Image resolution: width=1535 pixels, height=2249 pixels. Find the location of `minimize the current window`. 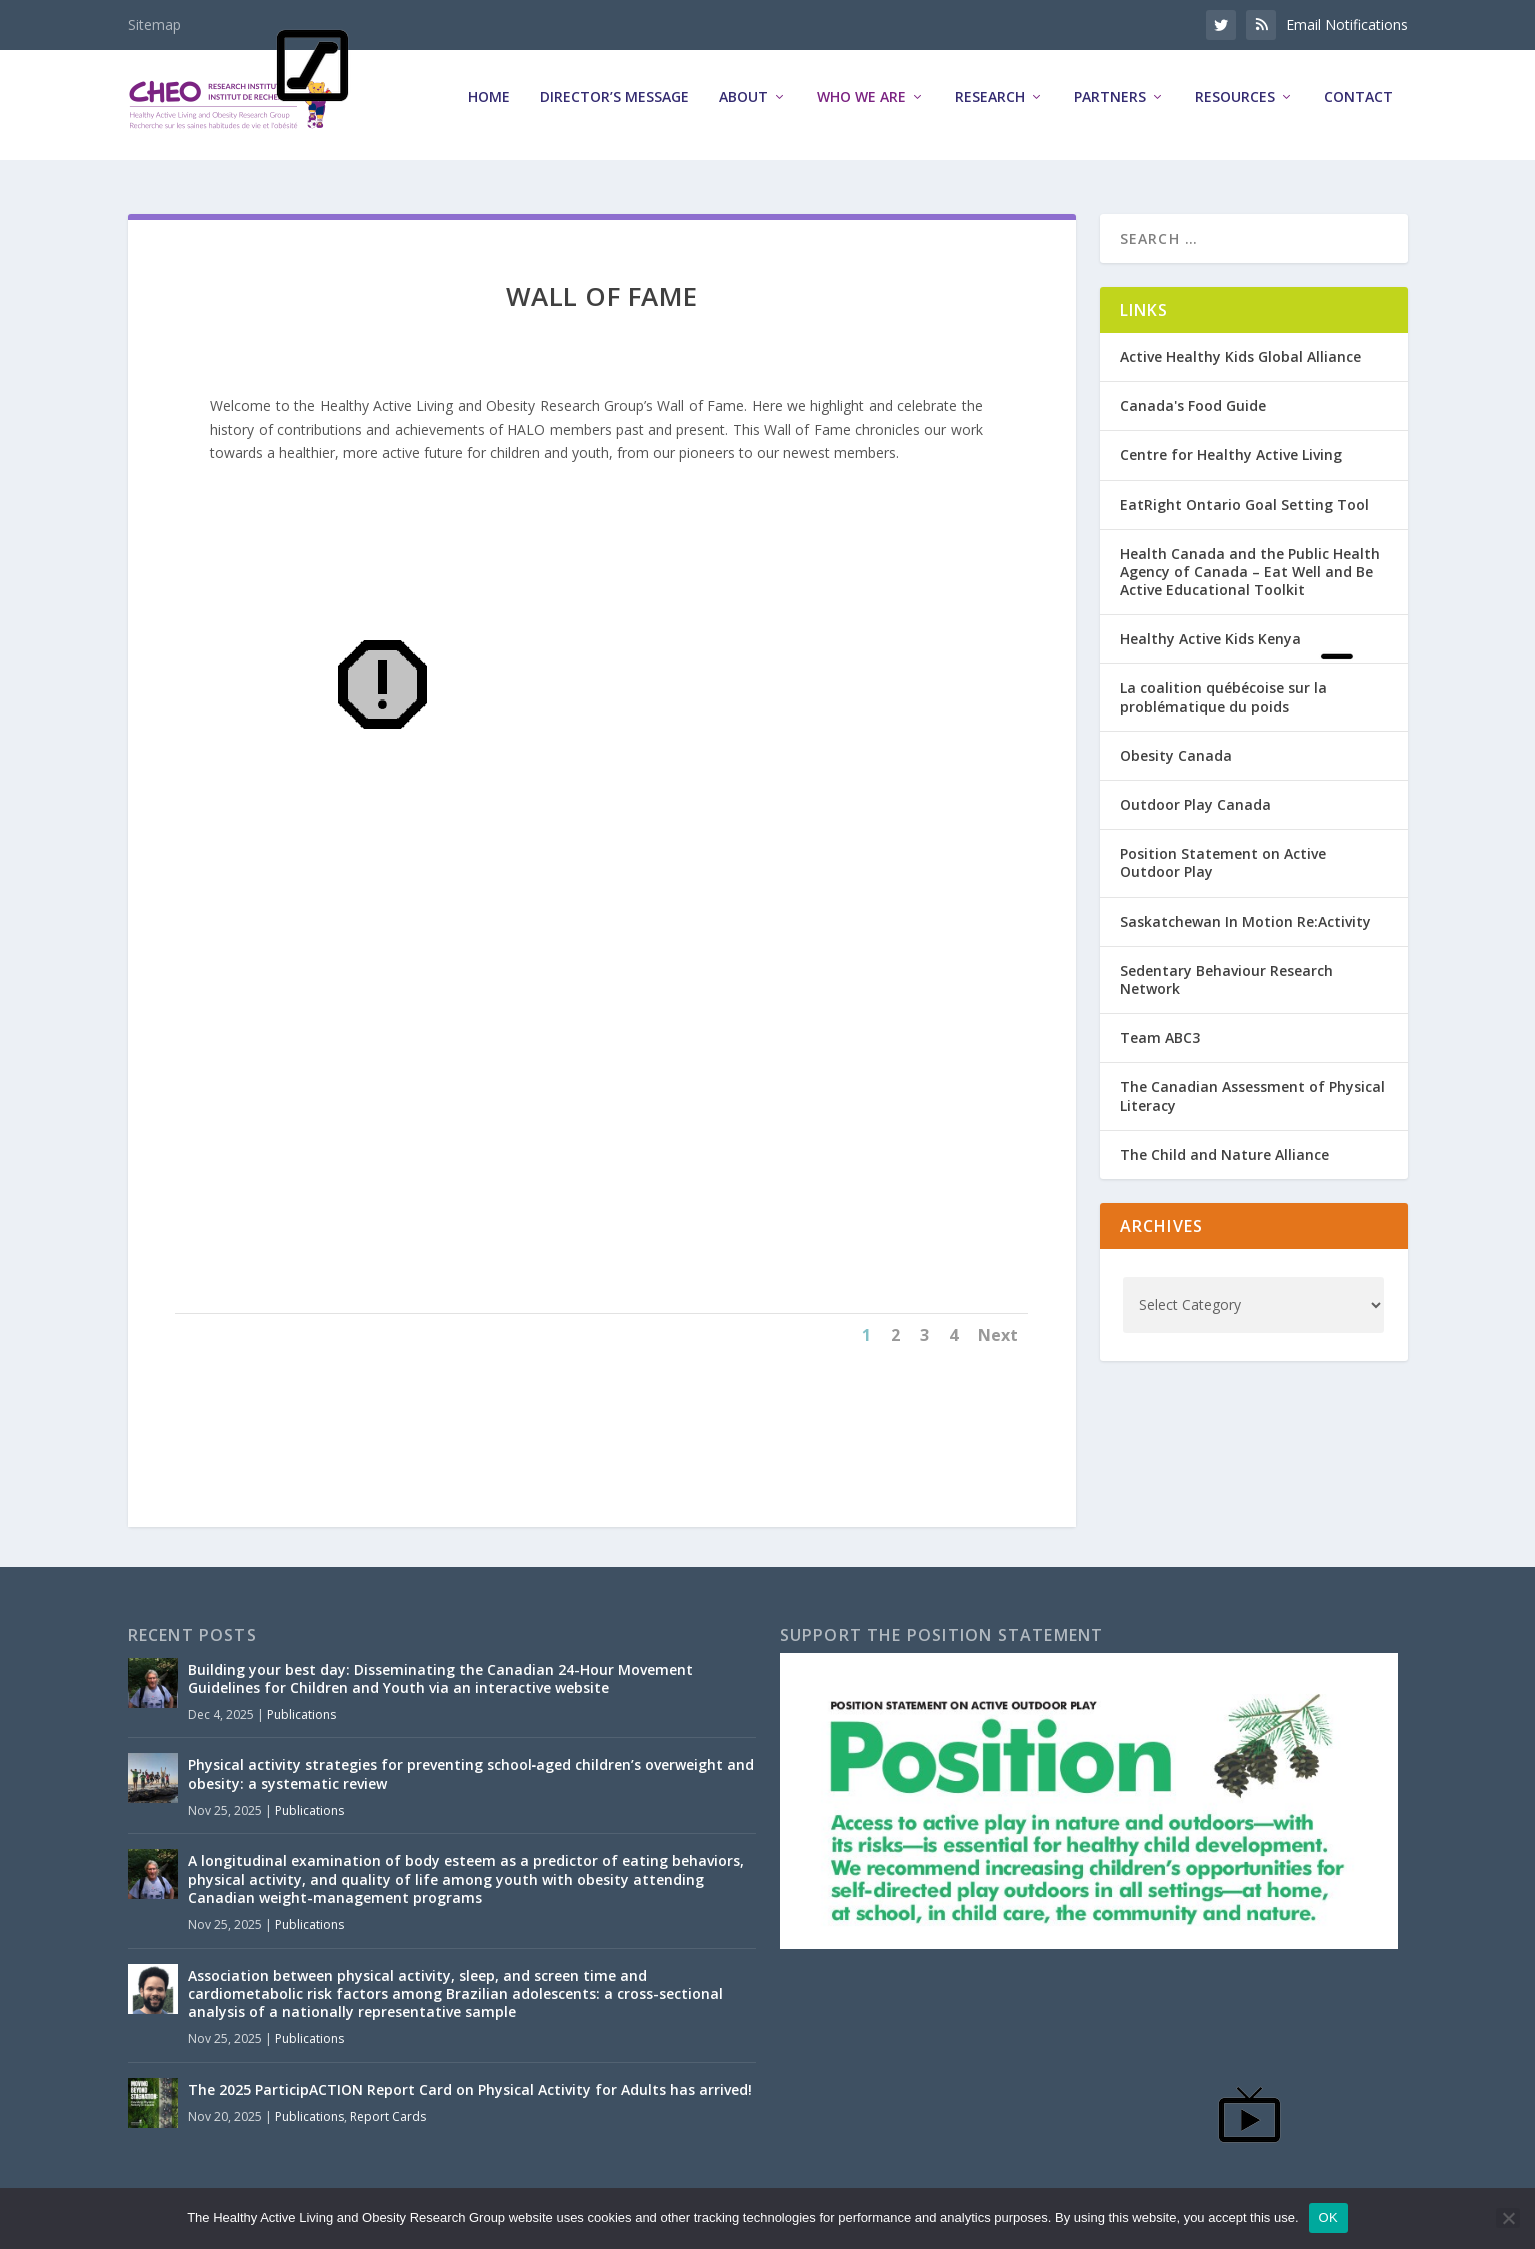

minimize the current window is located at coordinates (1337, 635).